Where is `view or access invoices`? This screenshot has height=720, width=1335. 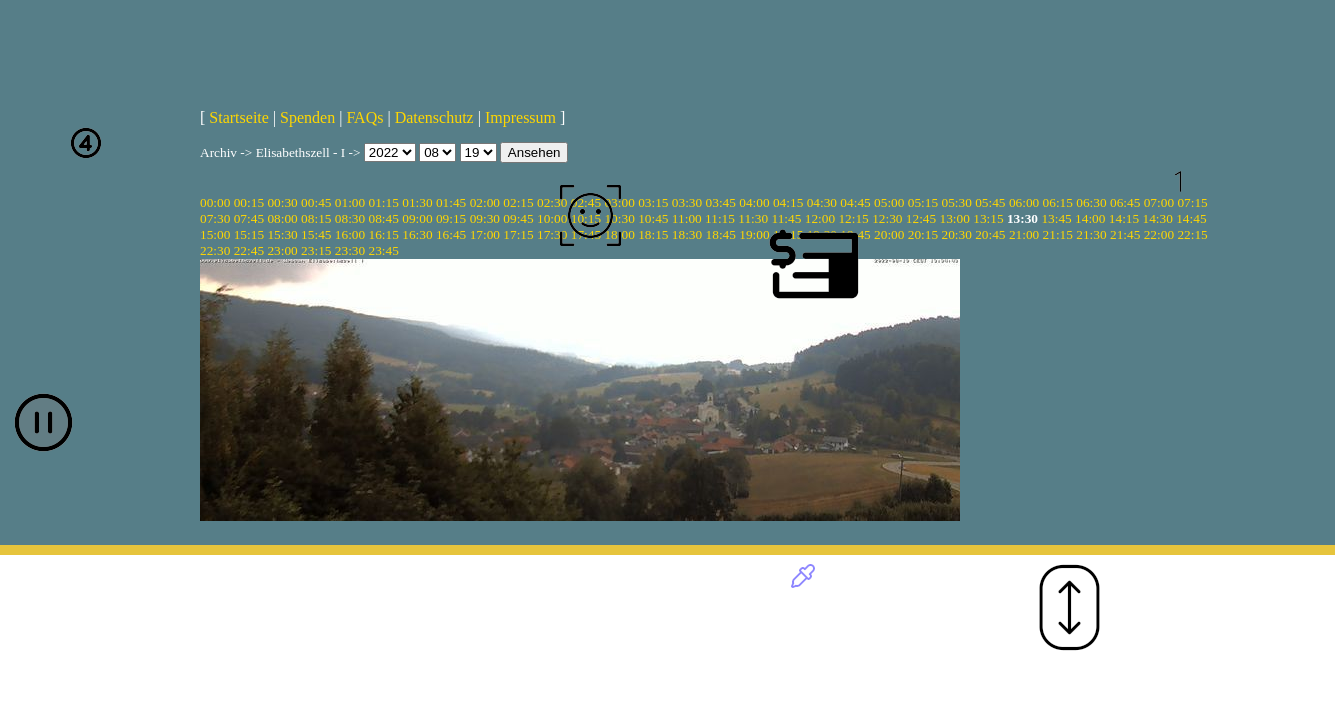
view or access invoices is located at coordinates (815, 265).